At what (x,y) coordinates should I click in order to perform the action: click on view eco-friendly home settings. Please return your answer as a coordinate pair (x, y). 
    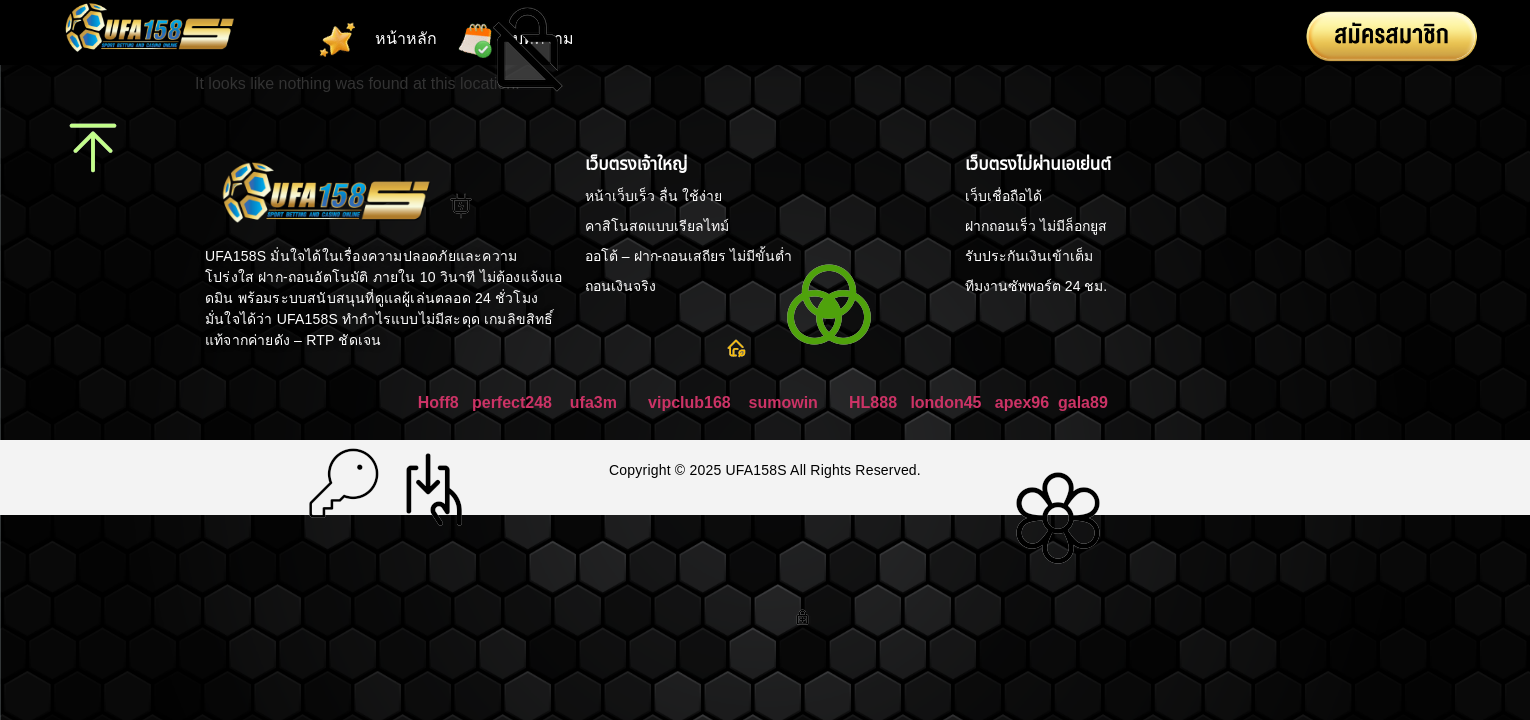
    Looking at the image, I should click on (736, 348).